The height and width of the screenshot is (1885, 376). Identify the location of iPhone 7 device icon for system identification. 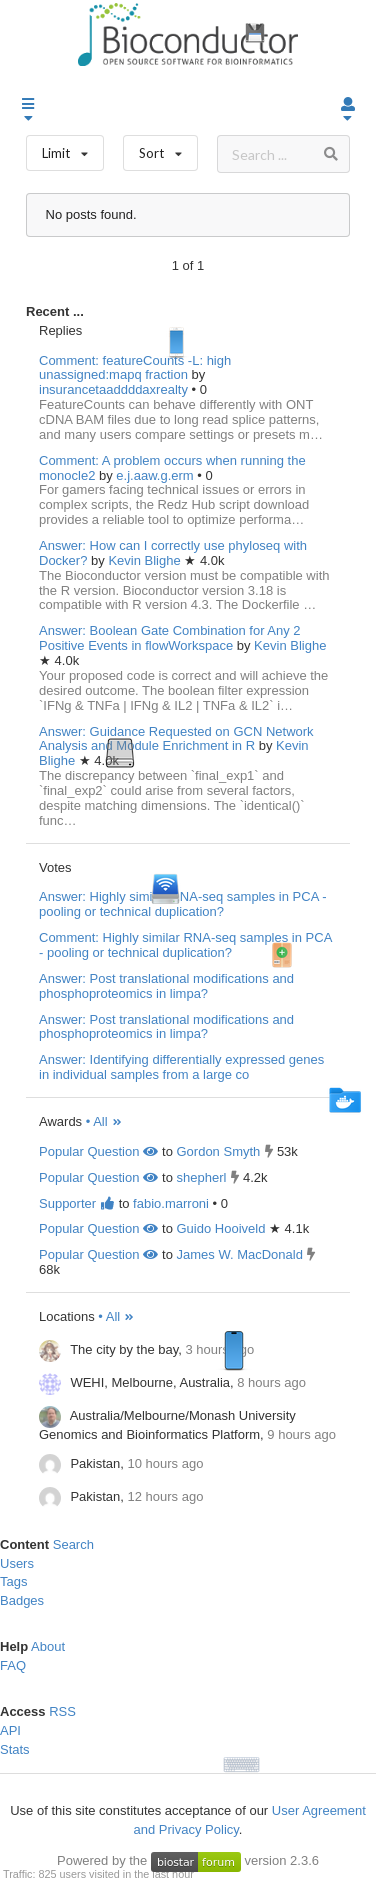
(176, 342).